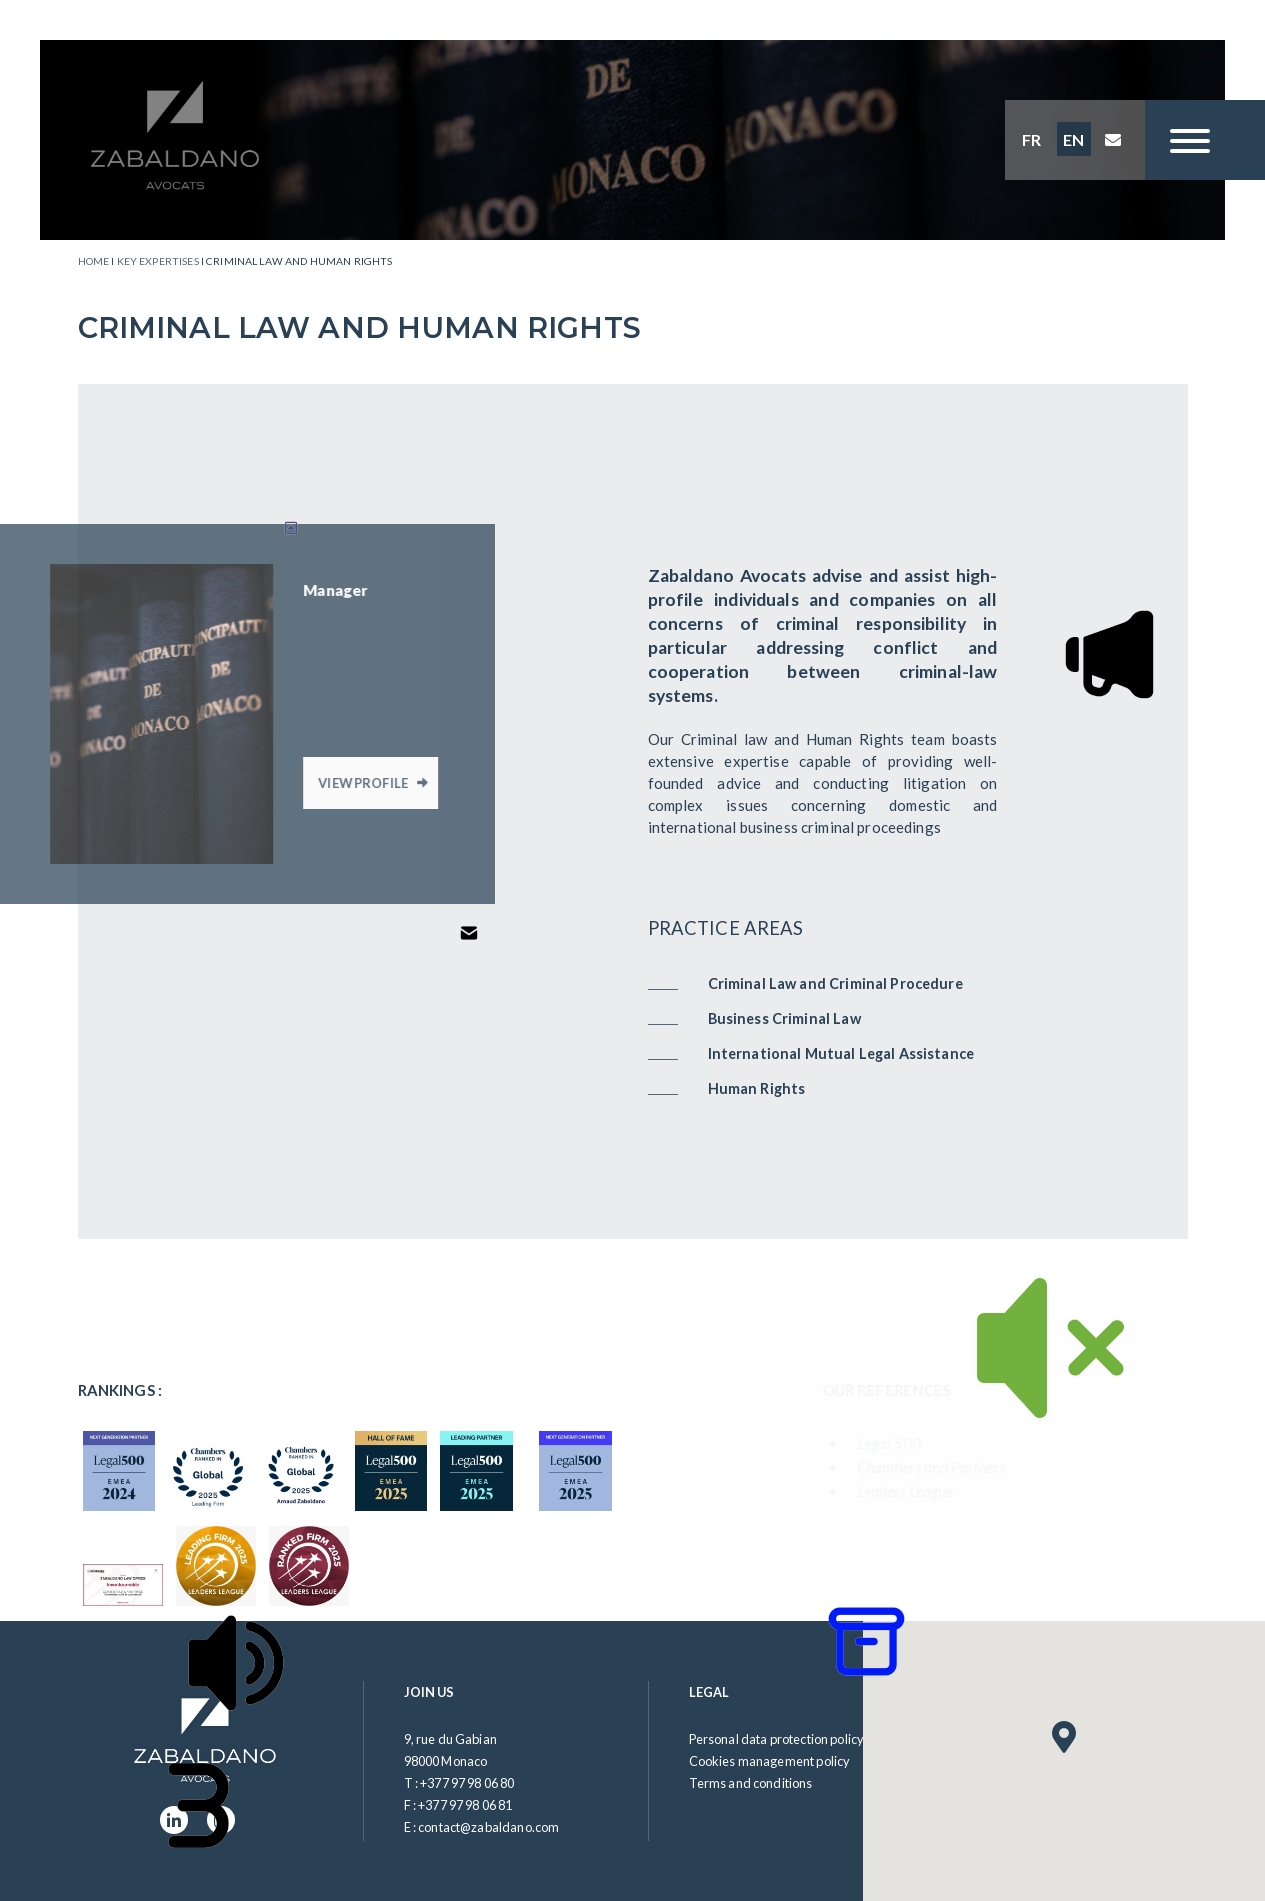 Image resolution: width=1265 pixels, height=1901 pixels. Describe the element at coordinates (469, 933) in the screenshot. I see `open your inbox or messages` at that location.